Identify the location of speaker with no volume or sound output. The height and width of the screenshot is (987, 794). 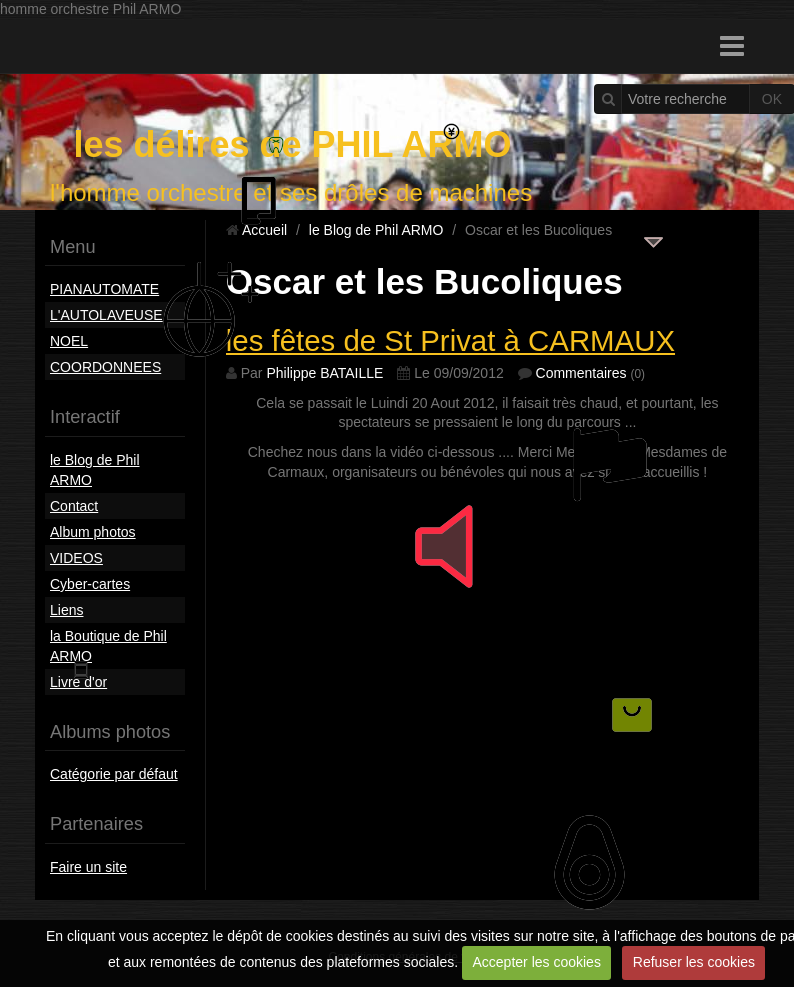
(456, 546).